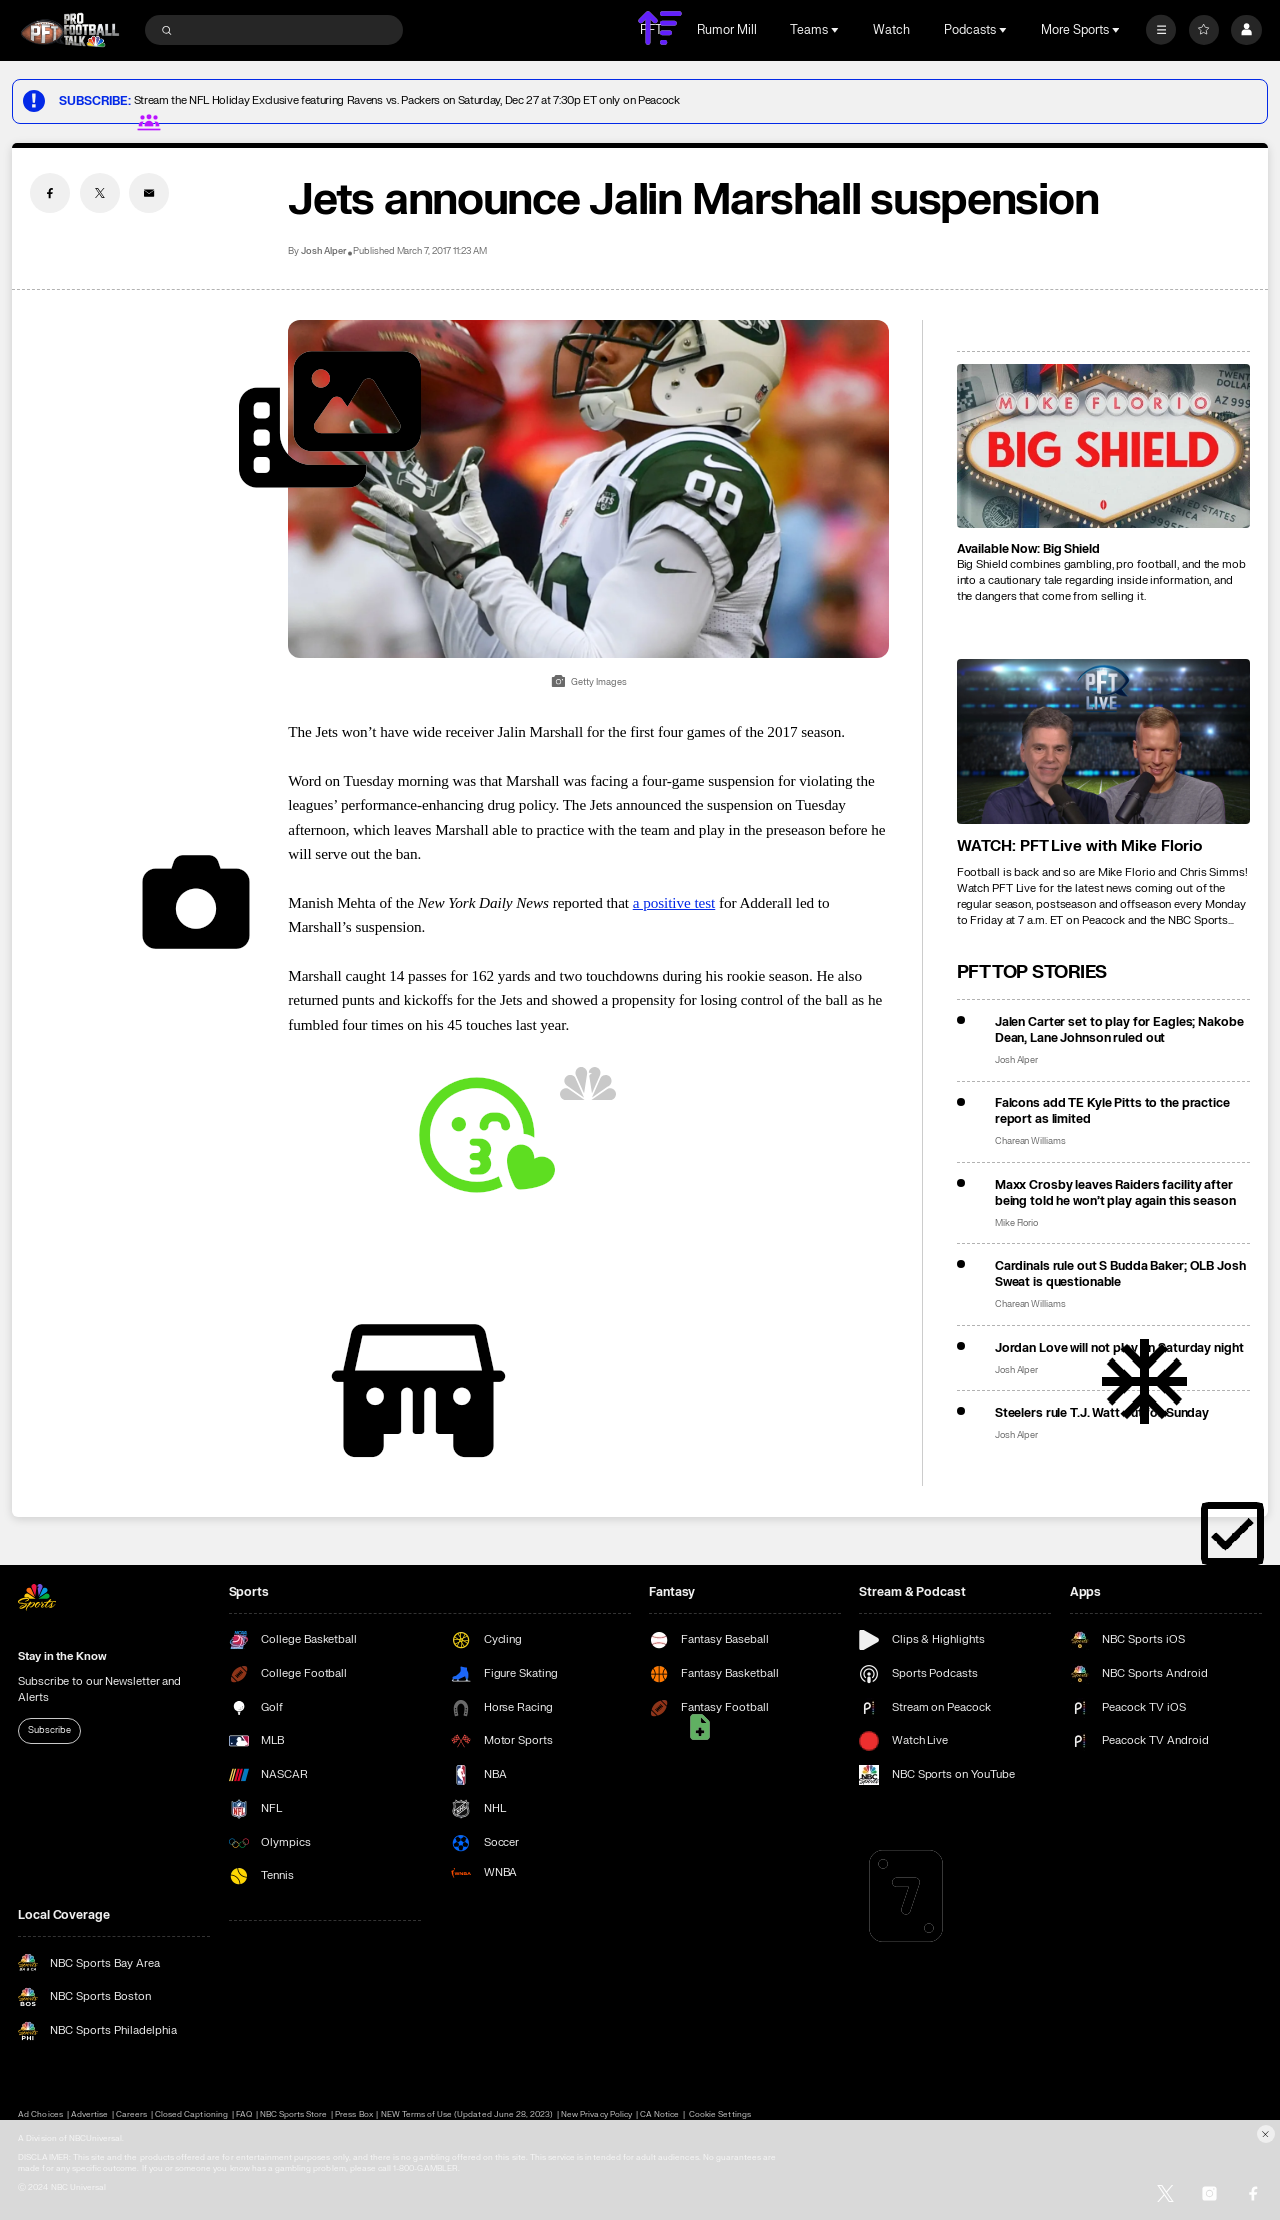 This screenshot has width=1280, height=2220. Describe the element at coordinates (484, 1135) in the screenshot. I see `add a kiss or love reaction to a message` at that location.